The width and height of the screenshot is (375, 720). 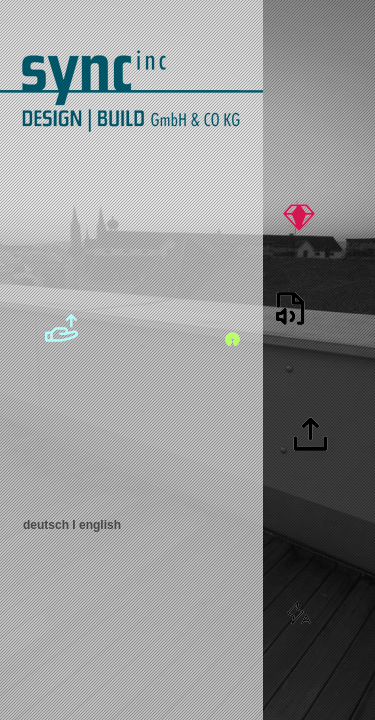 What do you see at coordinates (62, 329) in the screenshot?
I see `upload or share from your hand` at bounding box center [62, 329].